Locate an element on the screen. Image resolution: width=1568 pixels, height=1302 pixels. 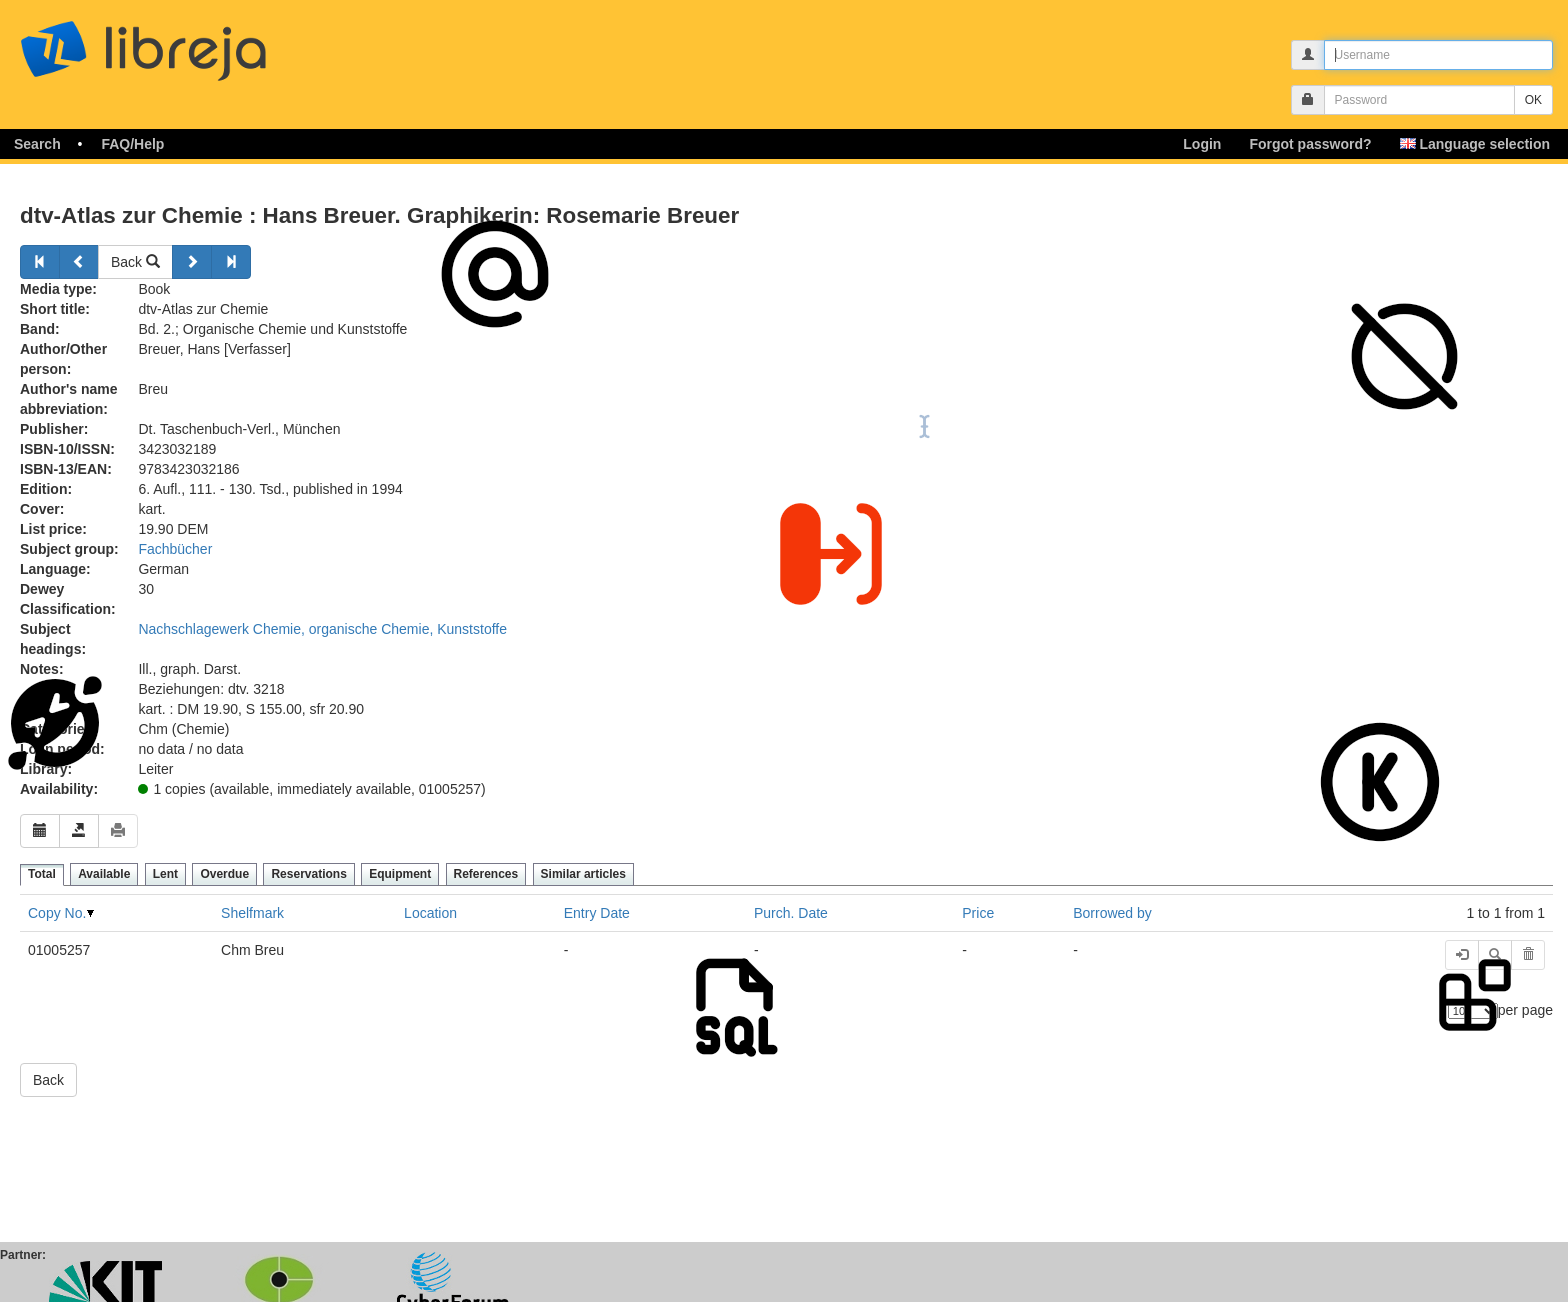
react with laughing emoji is located at coordinates (55, 723).